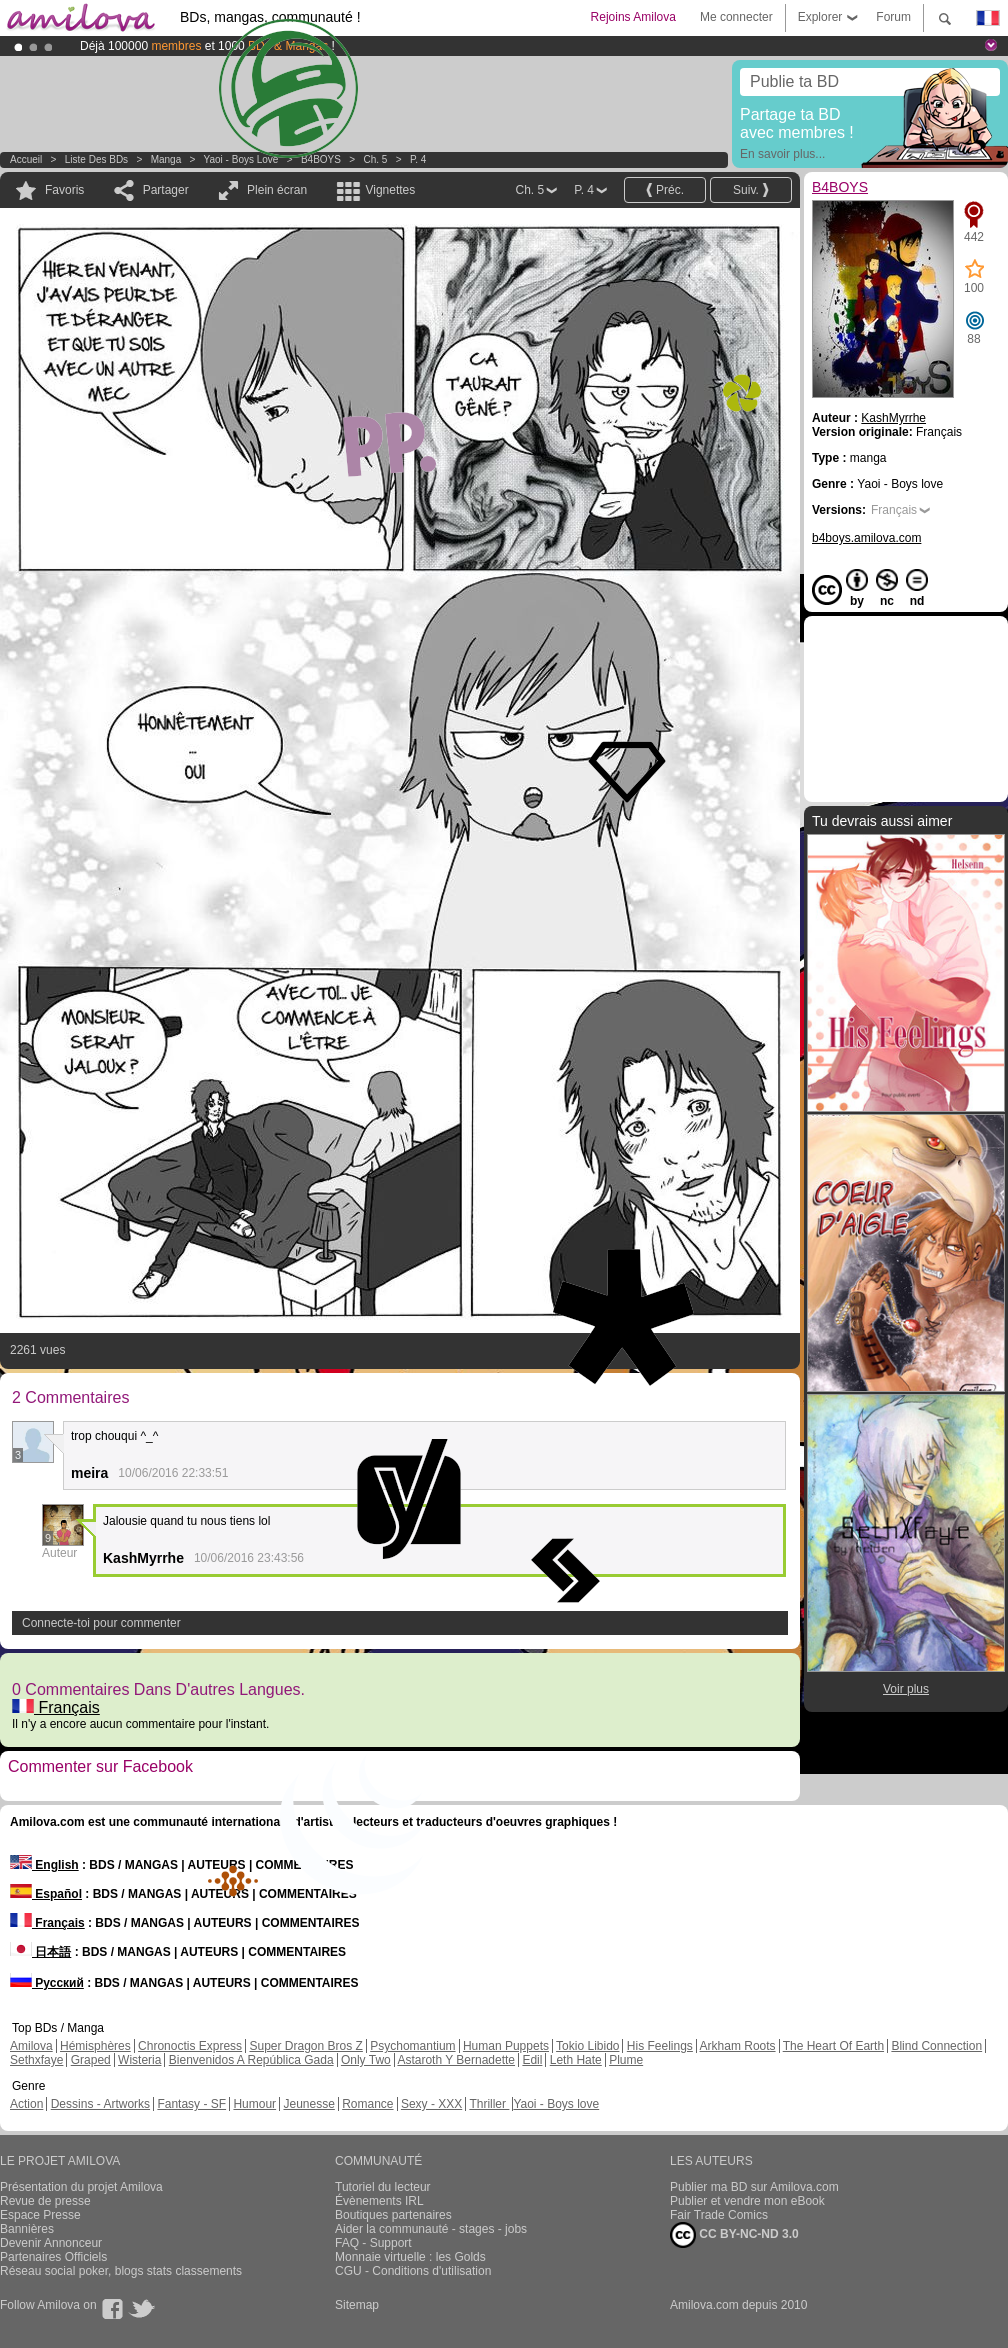 This screenshot has width=1008, height=2348. What do you see at coordinates (389, 444) in the screenshot?
I see `paddy power logo - link to betting and gaming services` at bounding box center [389, 444].